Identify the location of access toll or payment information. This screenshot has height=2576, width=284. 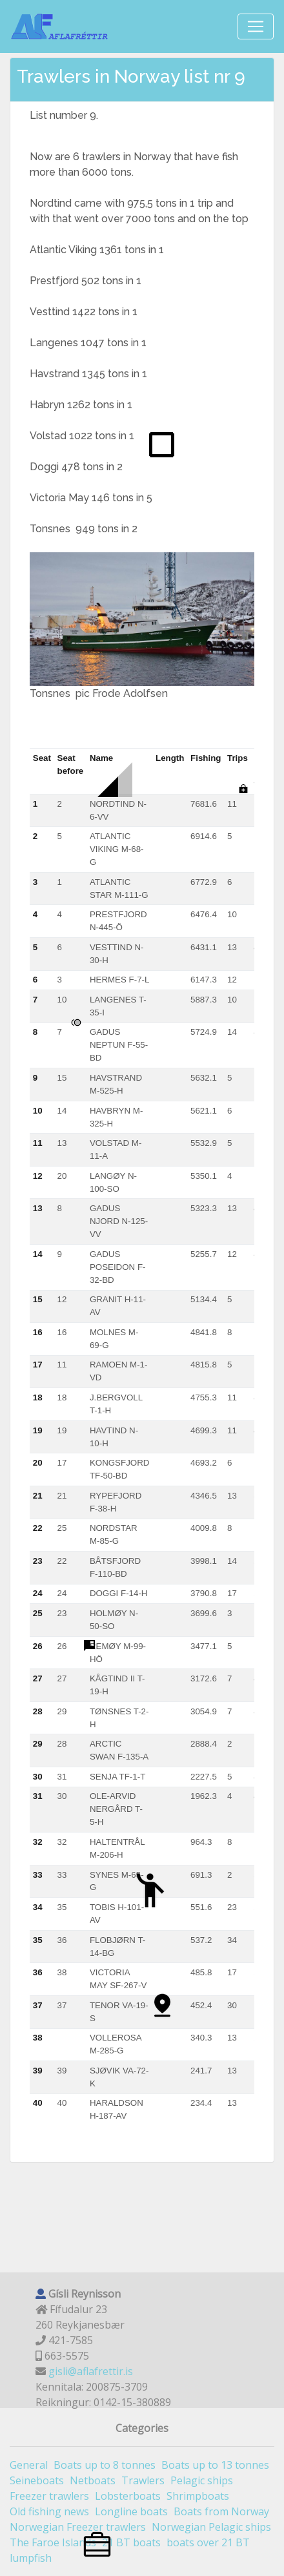
(76, 1023).